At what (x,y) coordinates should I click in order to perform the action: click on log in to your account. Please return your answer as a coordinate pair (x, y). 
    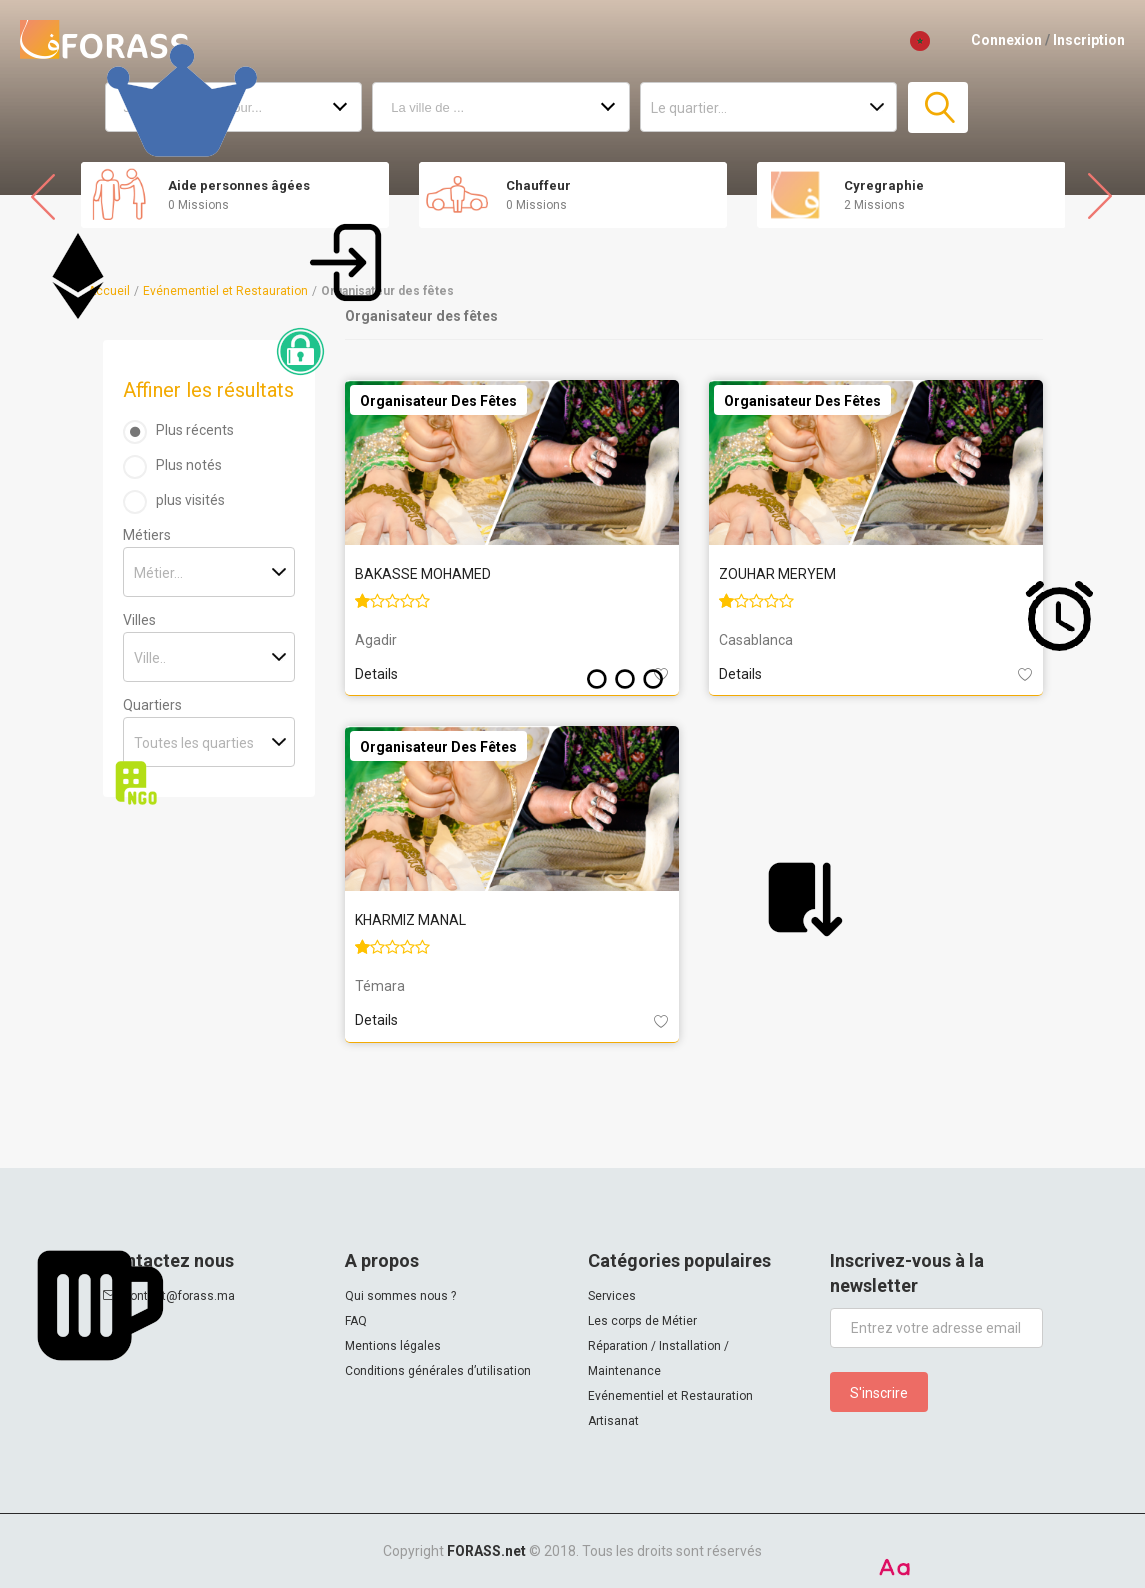
    Looking at the image, I should click on (351, 262).